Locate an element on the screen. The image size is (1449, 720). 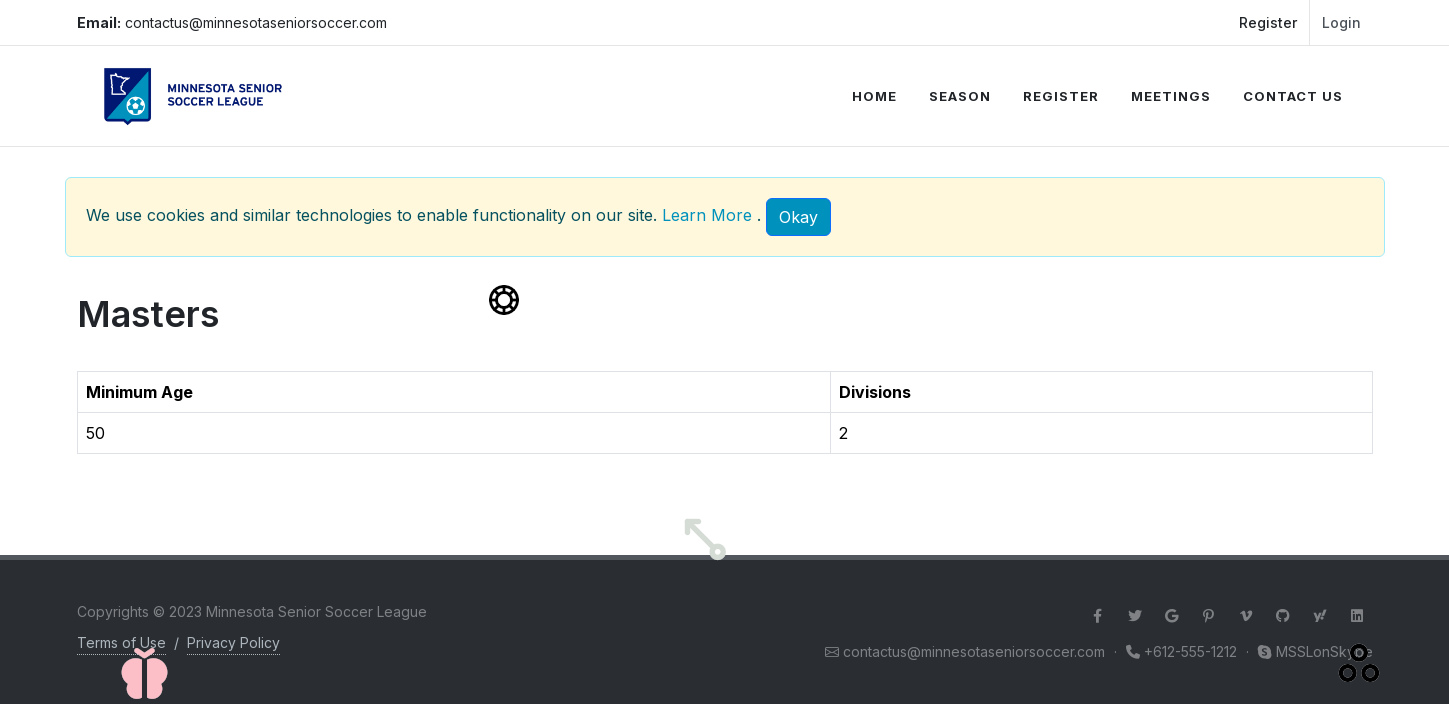
access nature or wildlife category is located at coordinates (144, 673).